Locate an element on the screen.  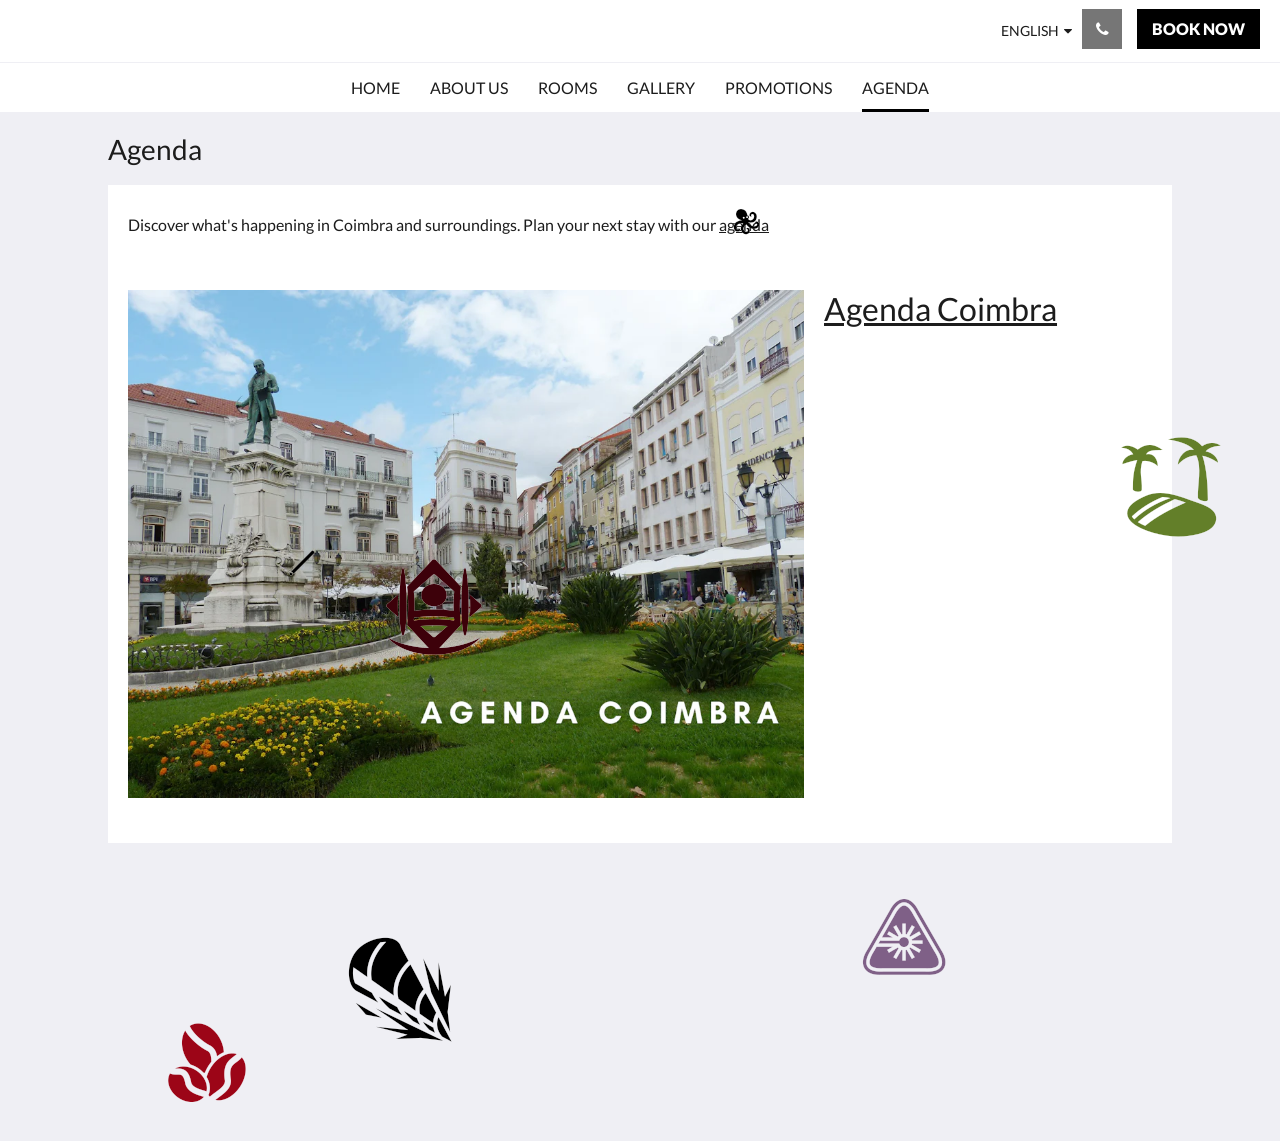
place a straight pipe segment is located at coordinates (302, 563).